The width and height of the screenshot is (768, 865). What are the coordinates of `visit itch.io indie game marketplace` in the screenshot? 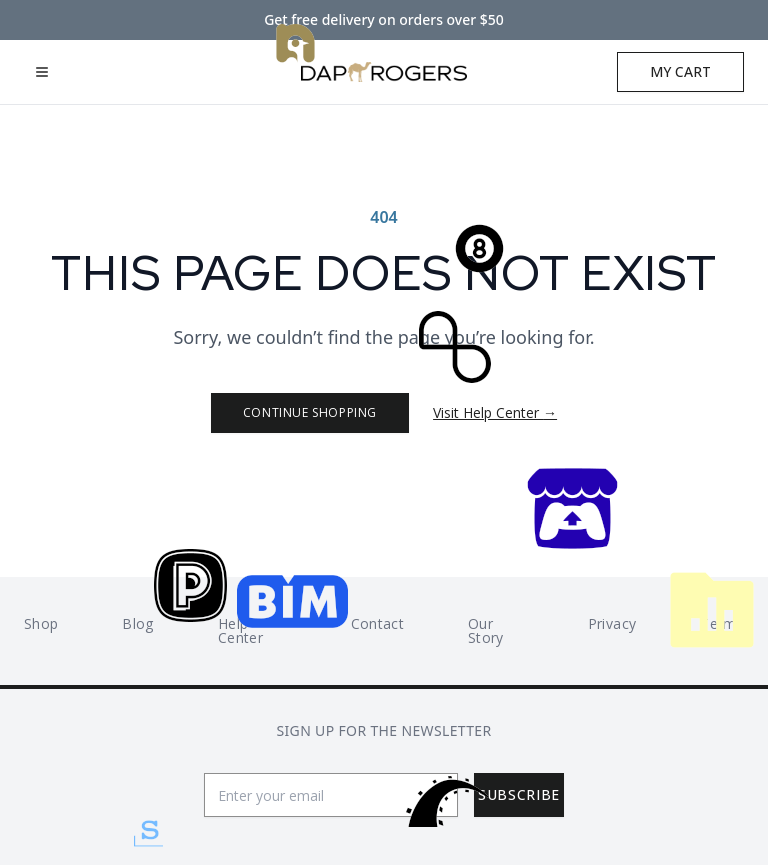 It's located at (572, 508).